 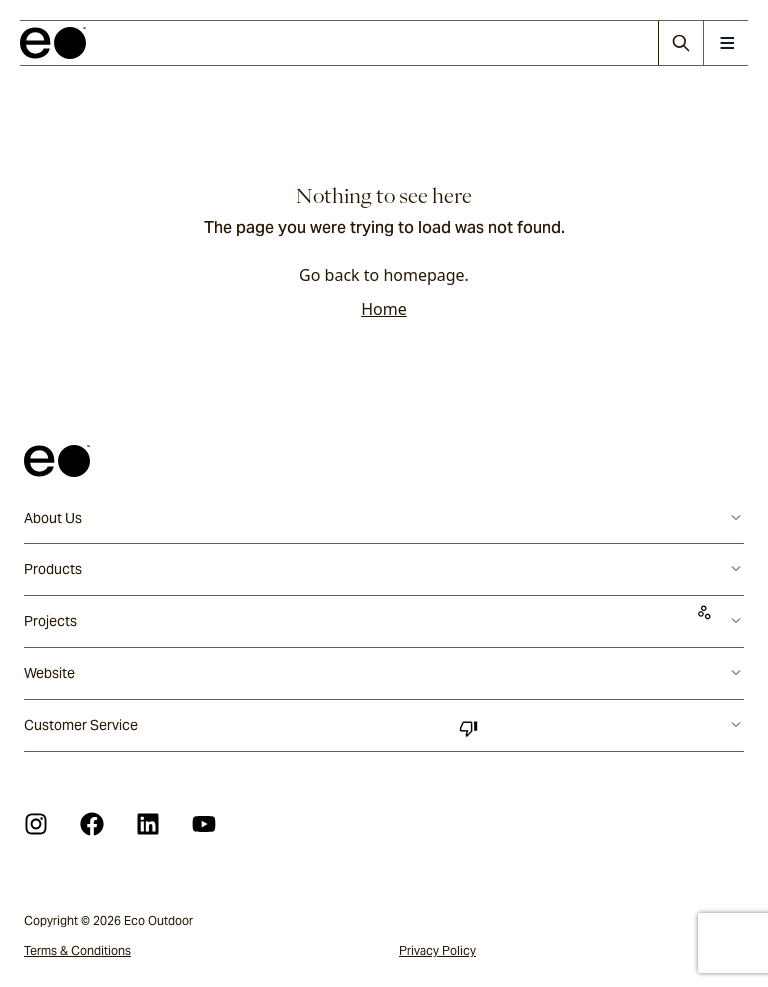 What do you see at coordinates (704, 612) in the screenshot?
I see `view data as a scatter plot chart` at bounding box center [704, 612].